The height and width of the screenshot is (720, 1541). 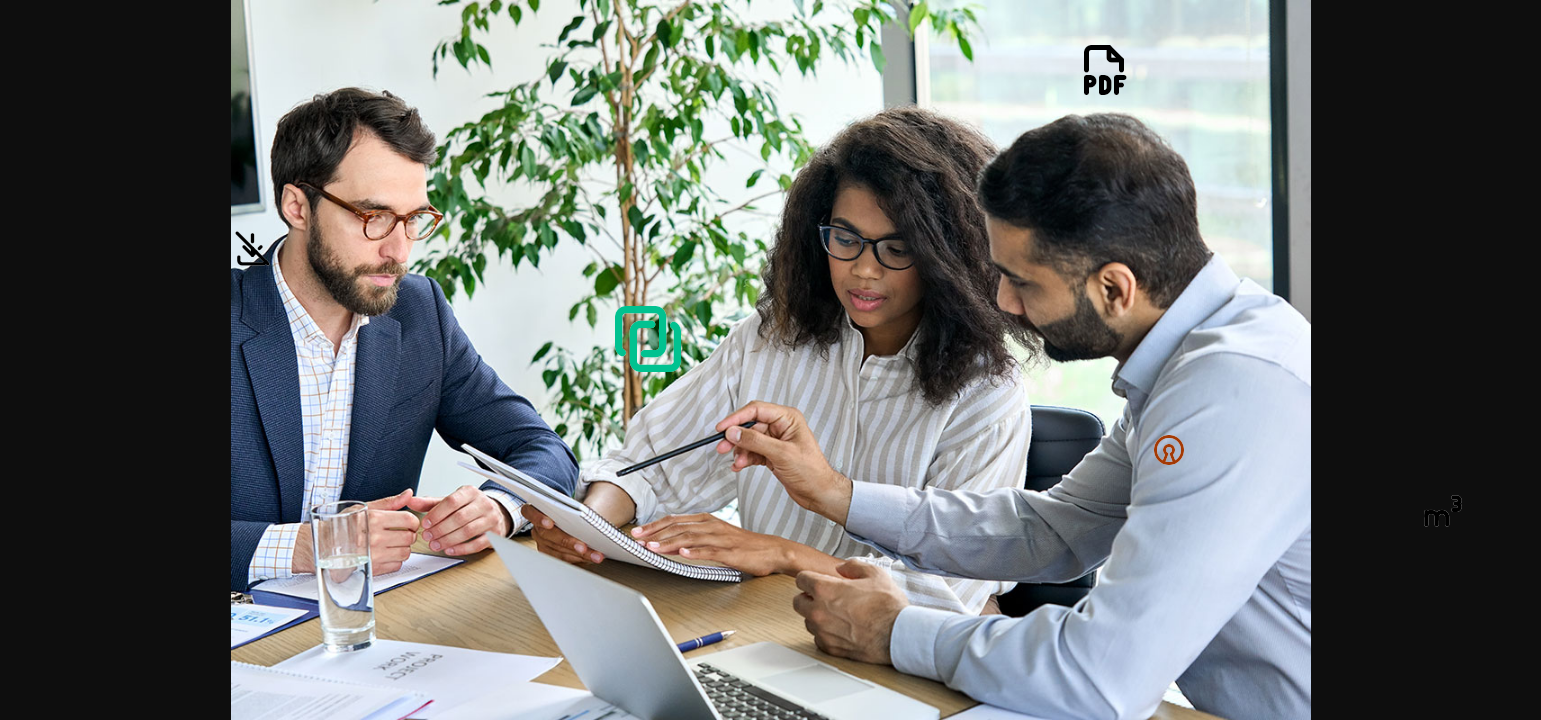 I want to click on view linked or connected layers, so click(x=648, y=339).